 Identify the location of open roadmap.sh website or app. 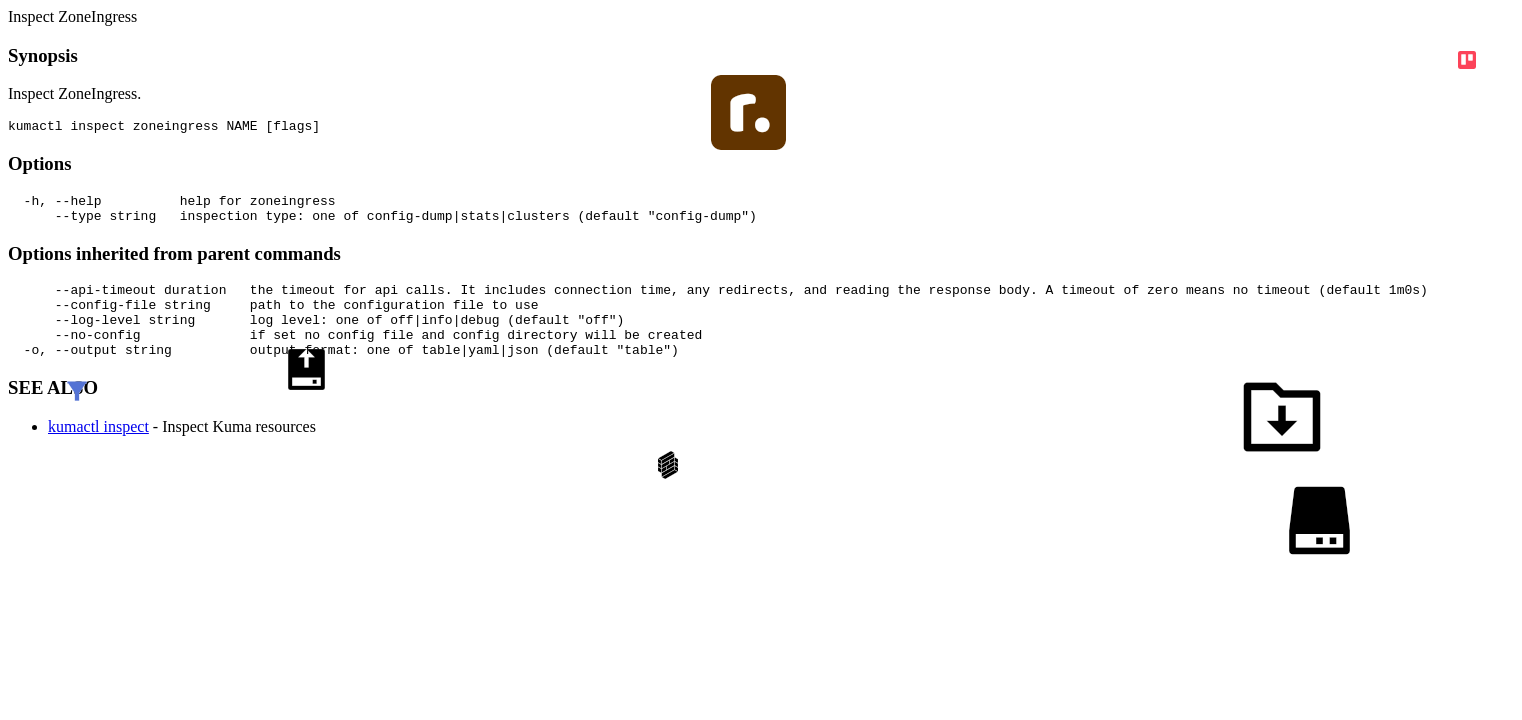
(748, 112).